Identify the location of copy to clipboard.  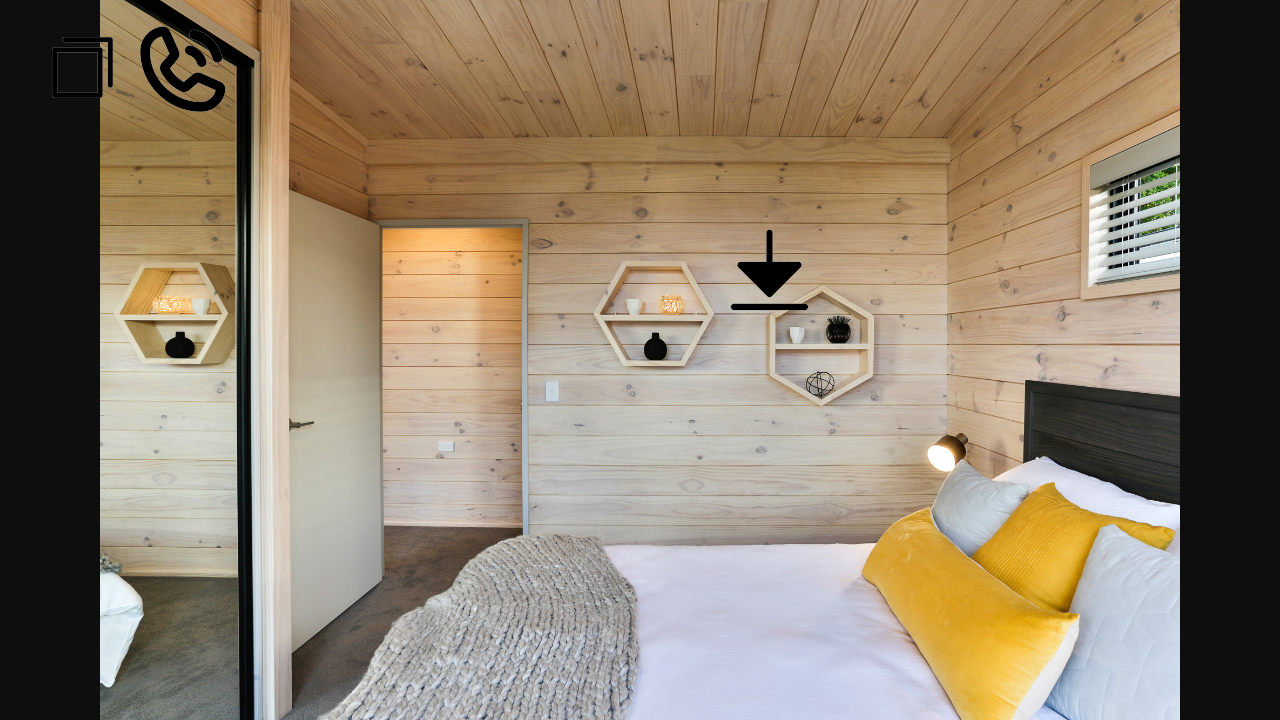
(82, 67).